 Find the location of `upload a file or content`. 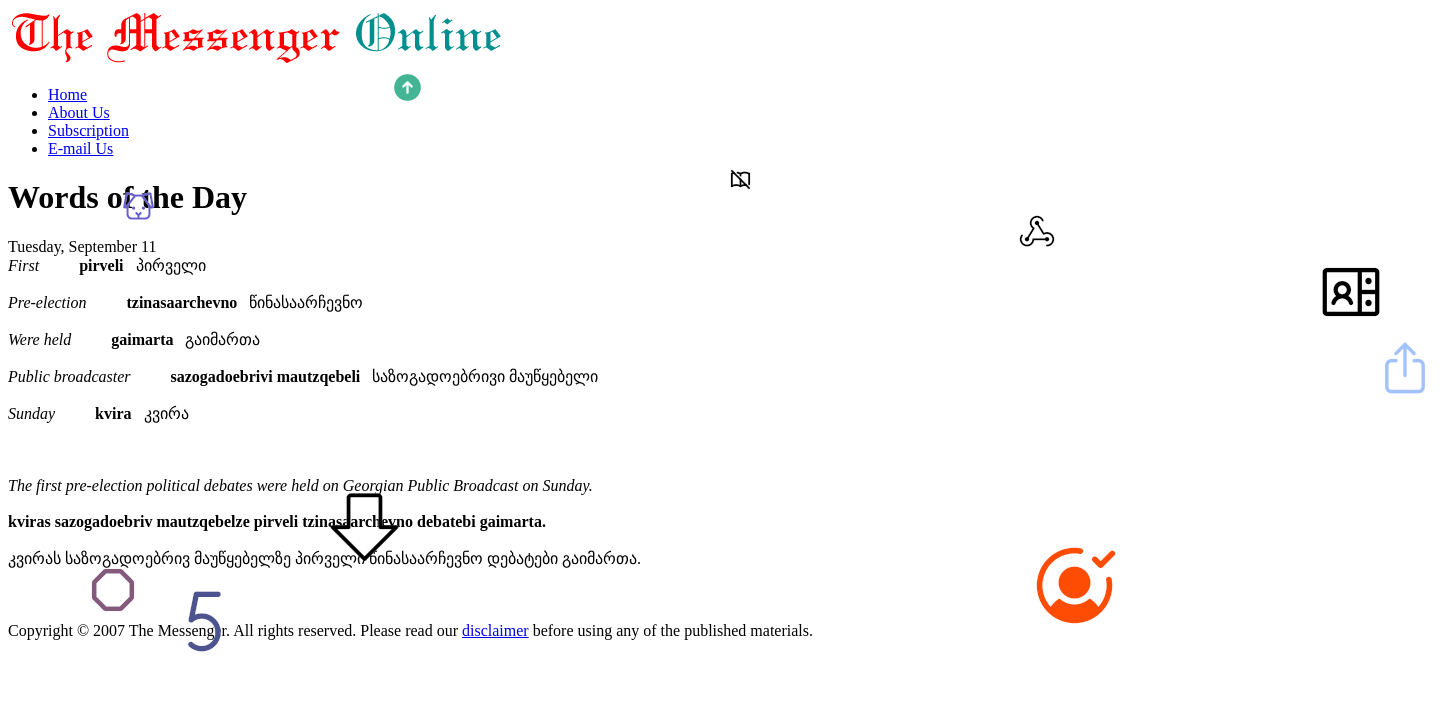

upload a file or content is located at coordinates (407, 87).